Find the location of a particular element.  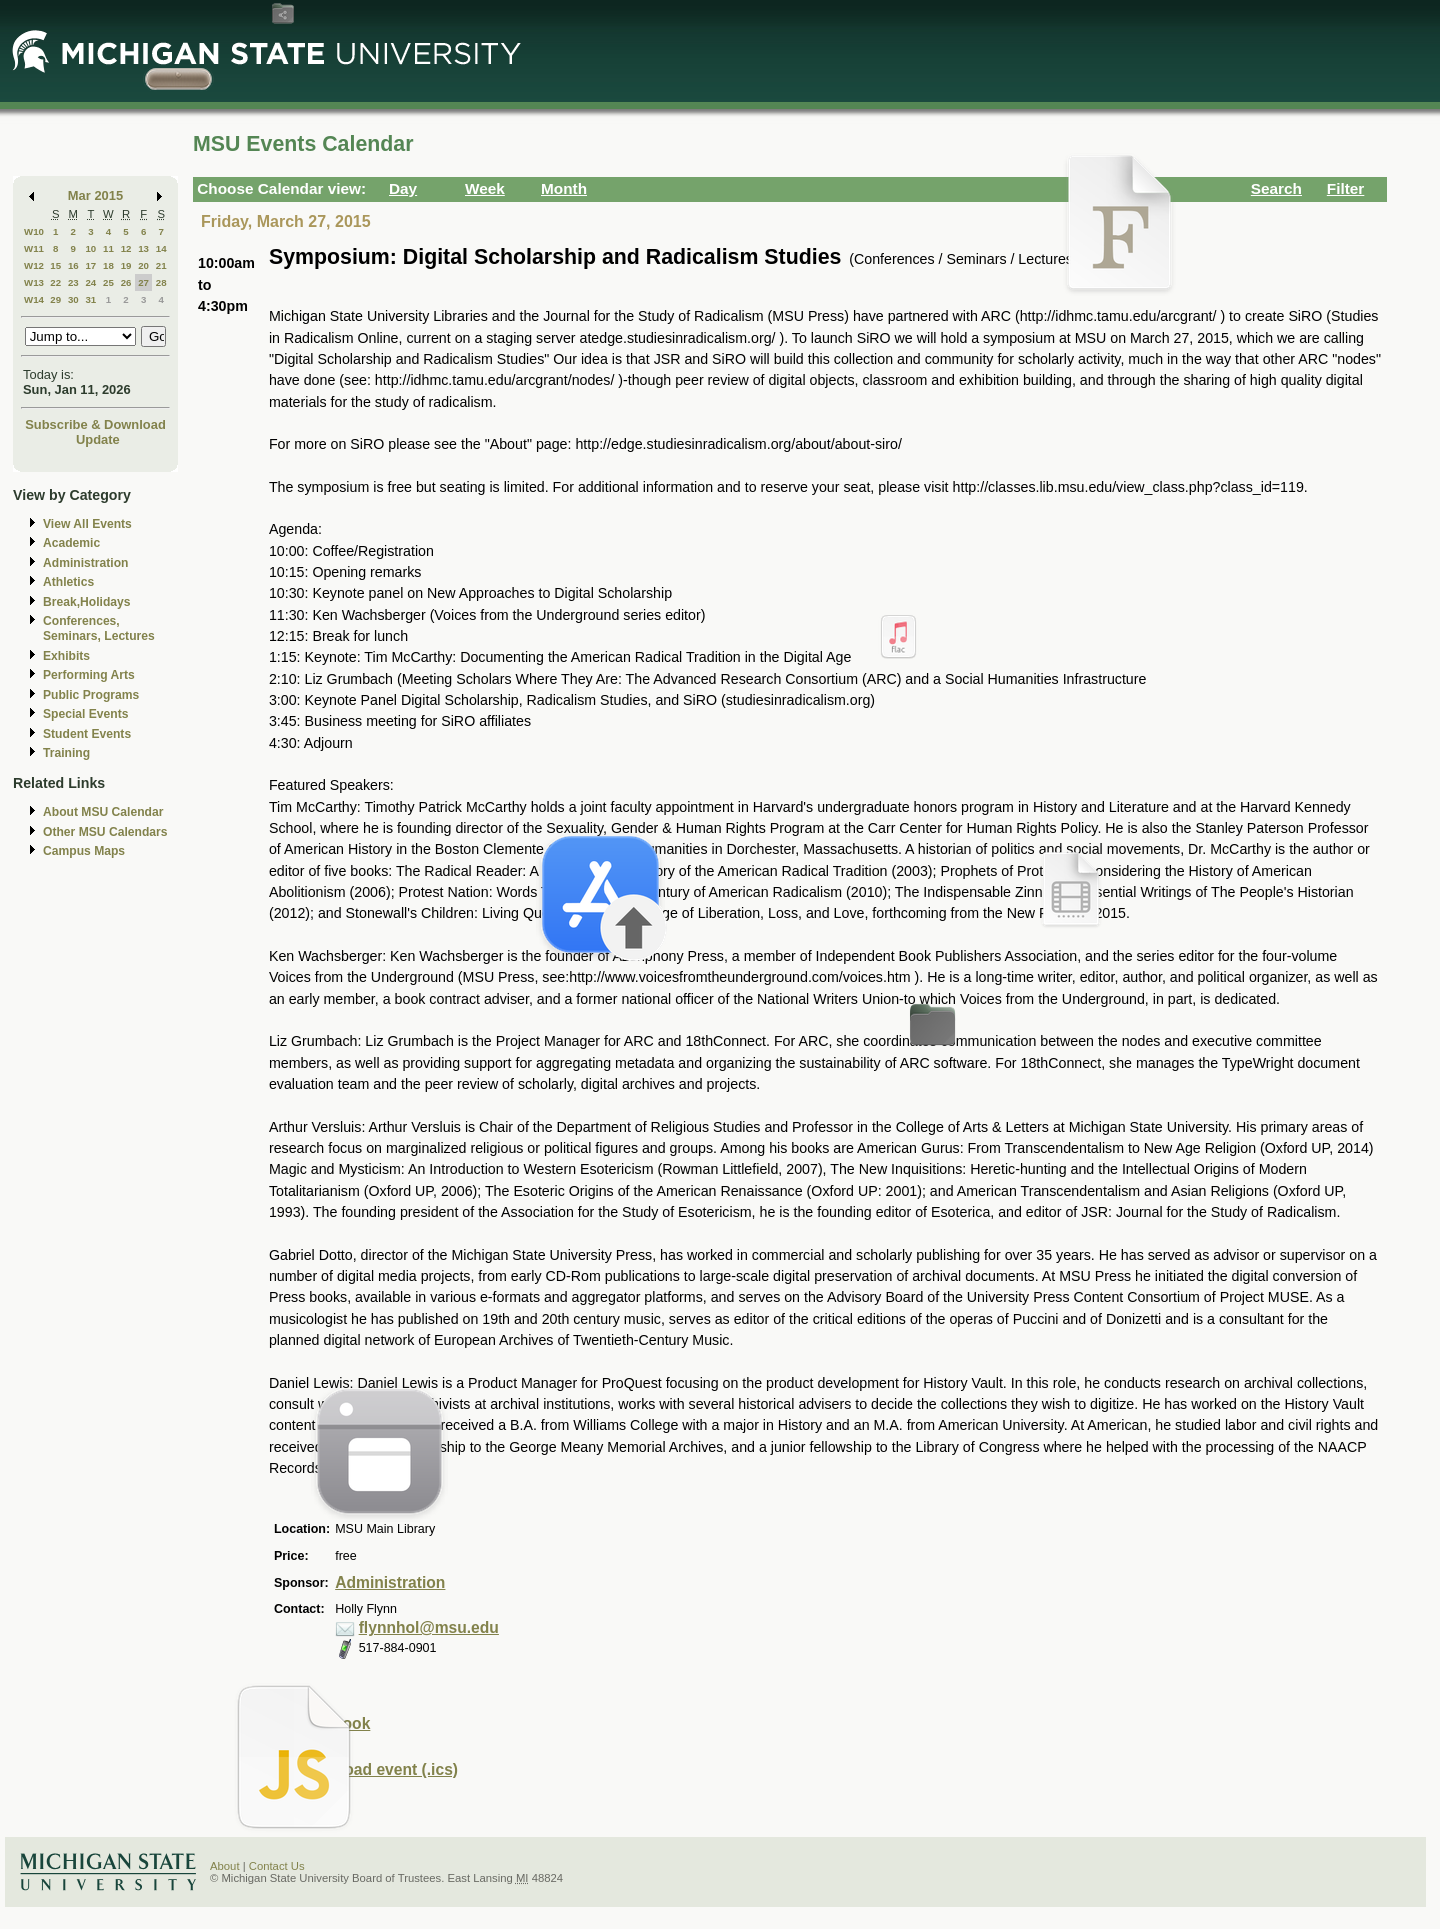

an srt subtitle file is located at coordinates (1071, 890).